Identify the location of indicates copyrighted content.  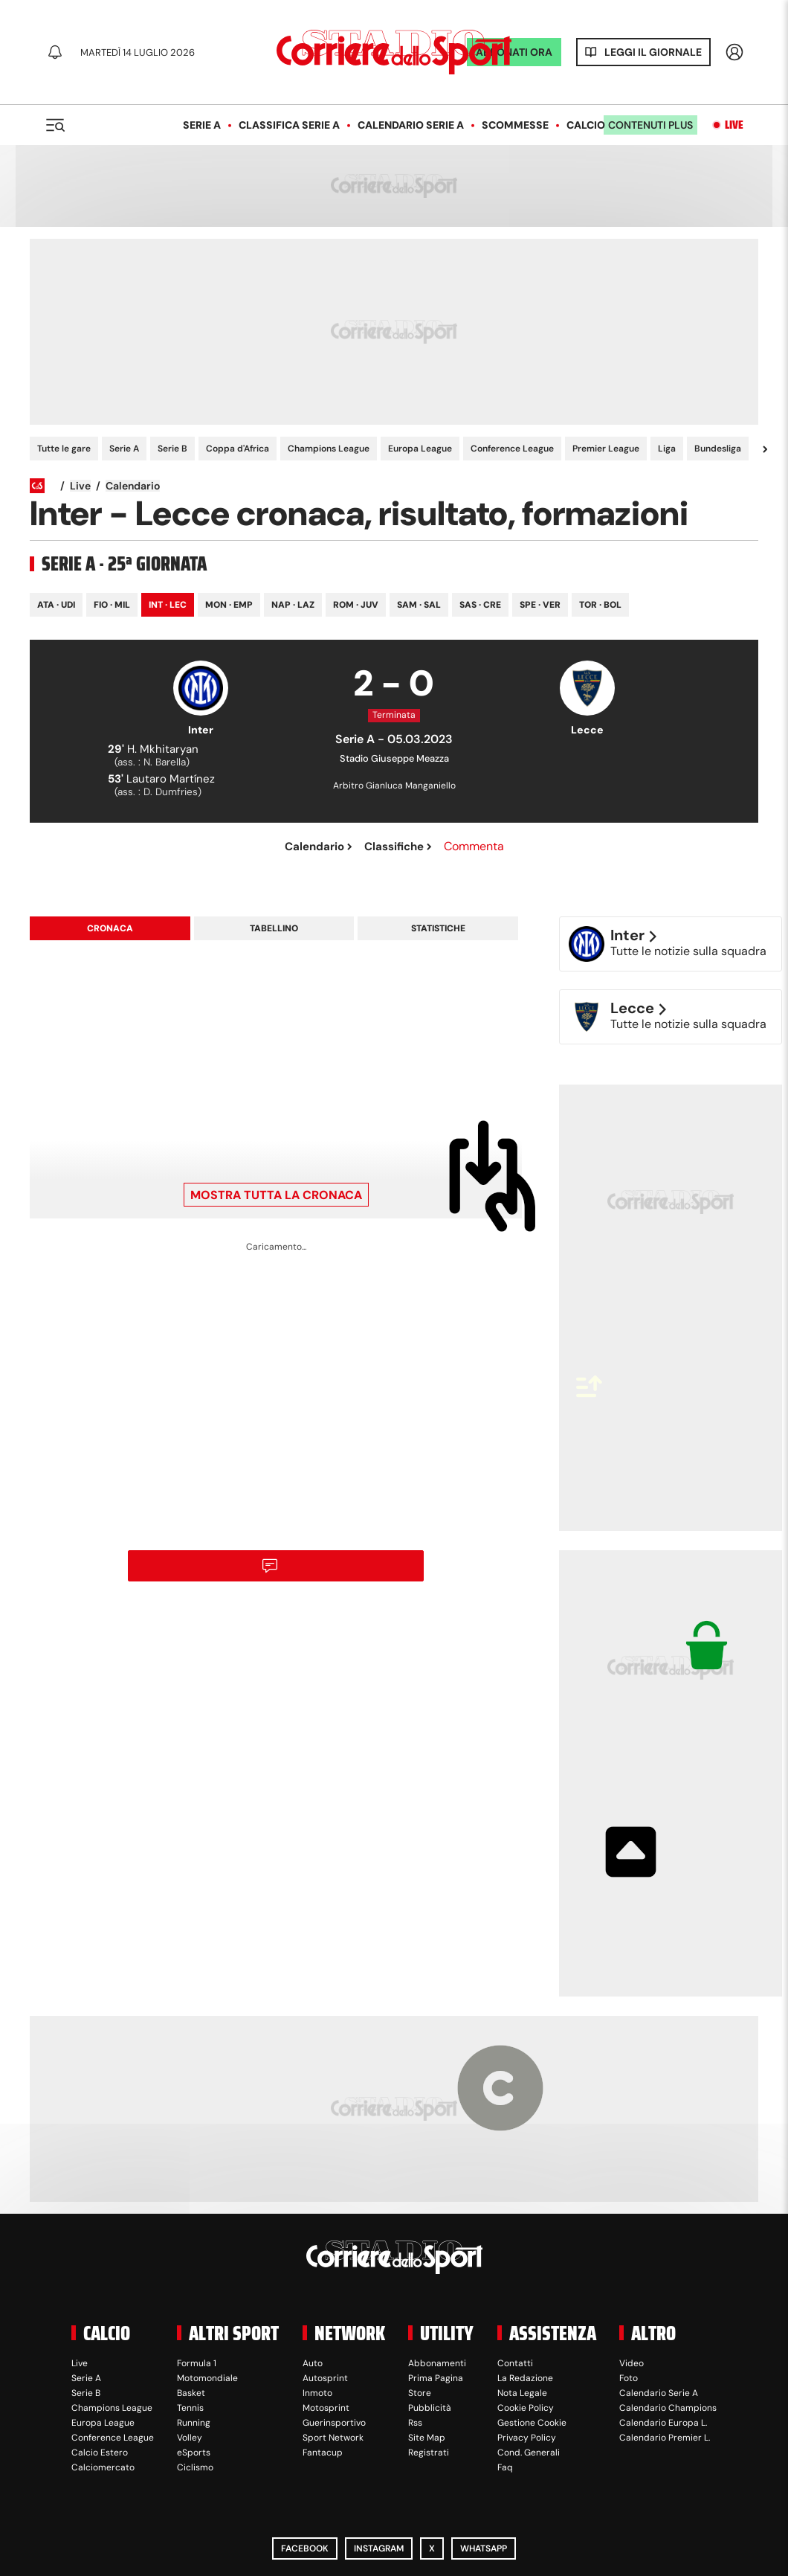
(500, 2088).